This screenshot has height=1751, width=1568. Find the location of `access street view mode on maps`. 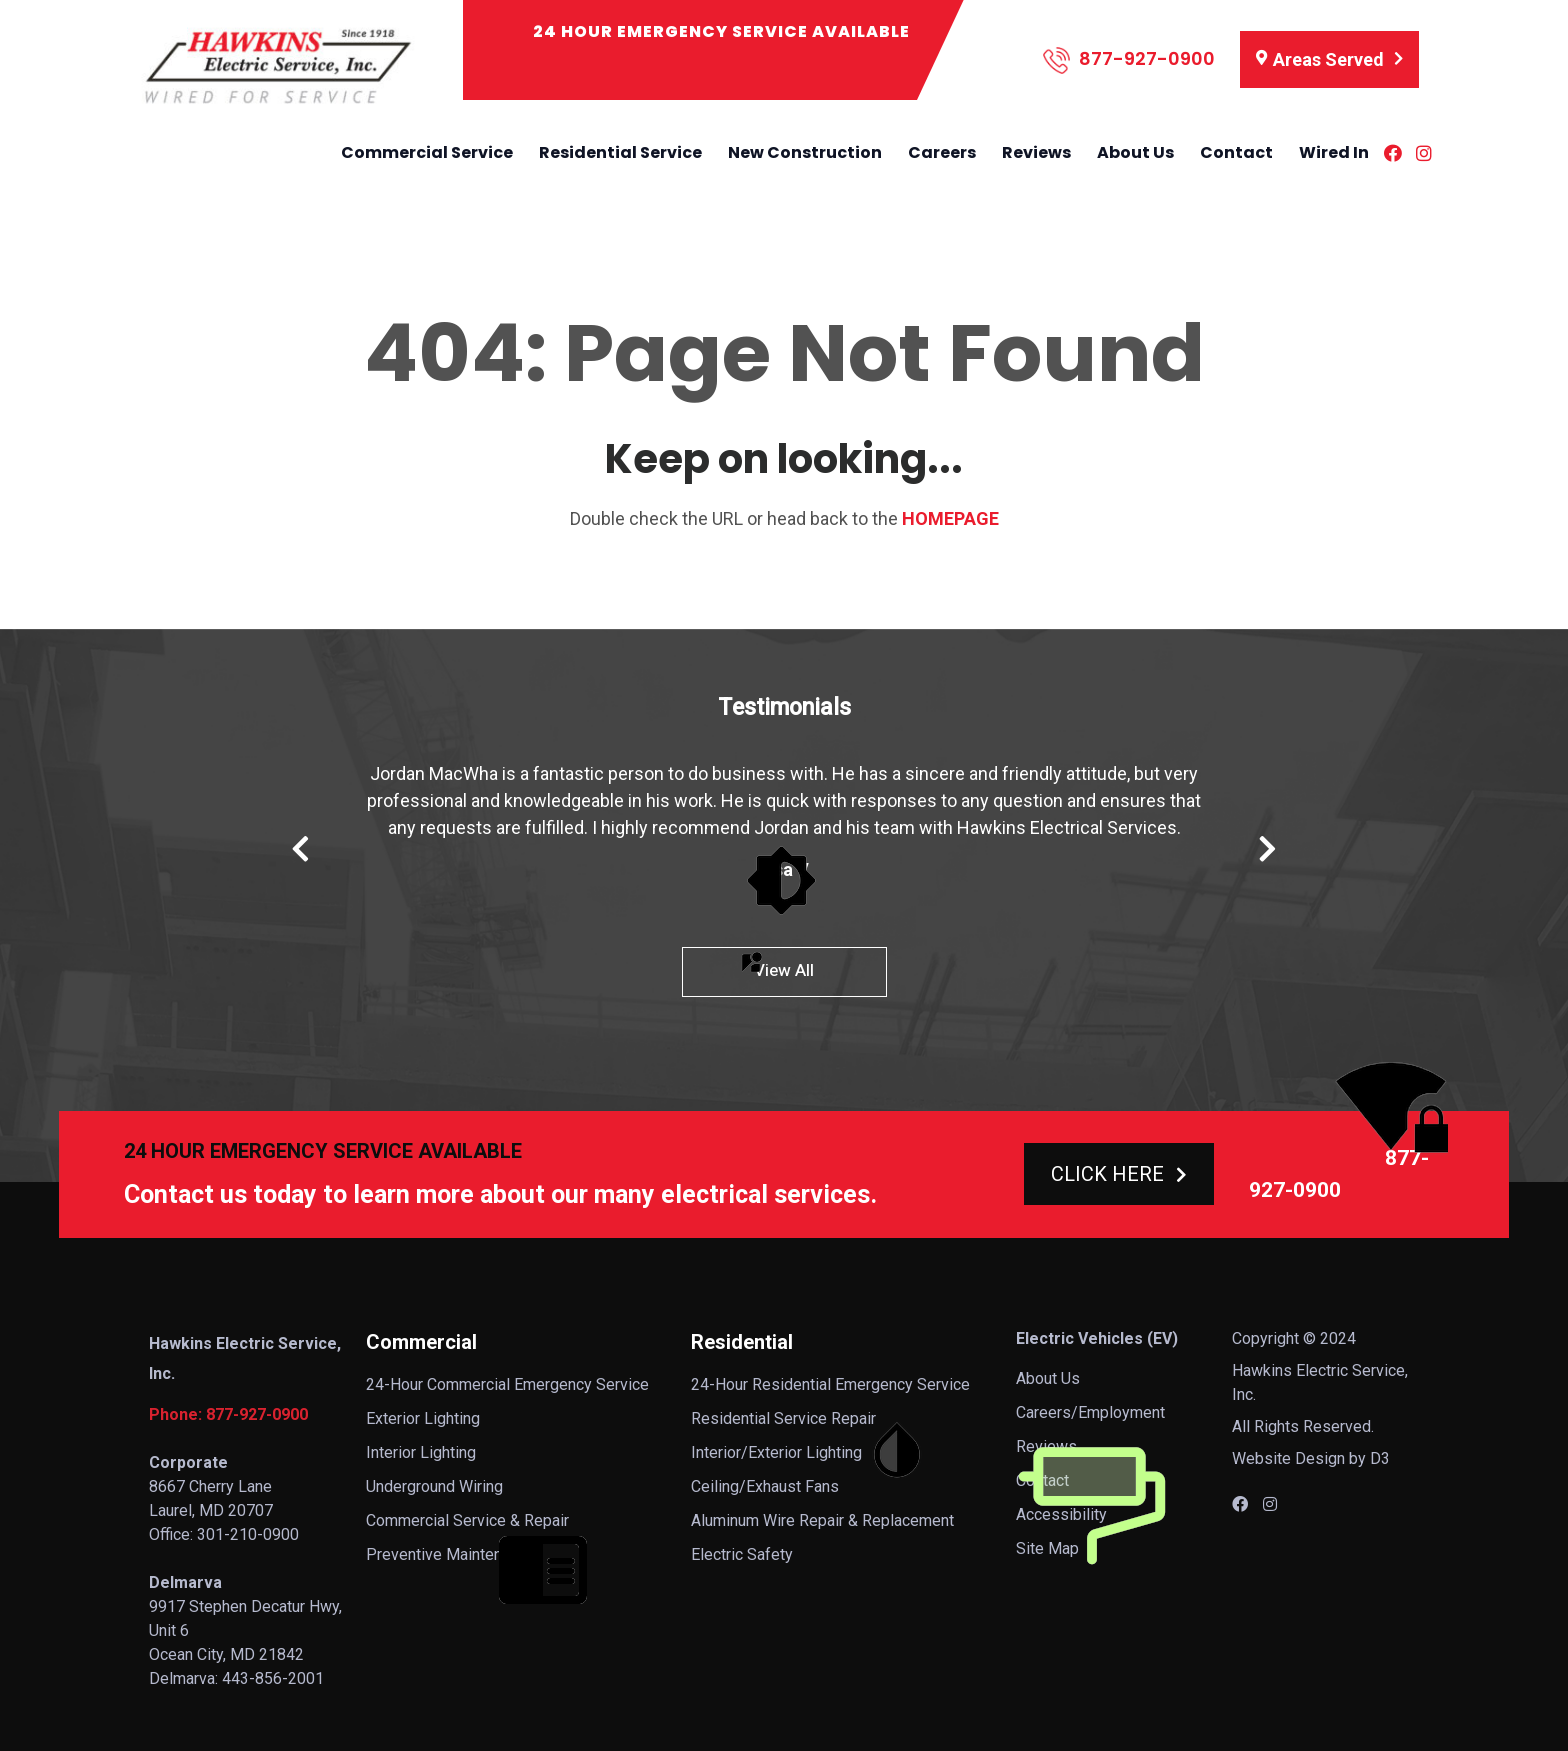

access street view mode on maps is located at coordinates (751, 963).